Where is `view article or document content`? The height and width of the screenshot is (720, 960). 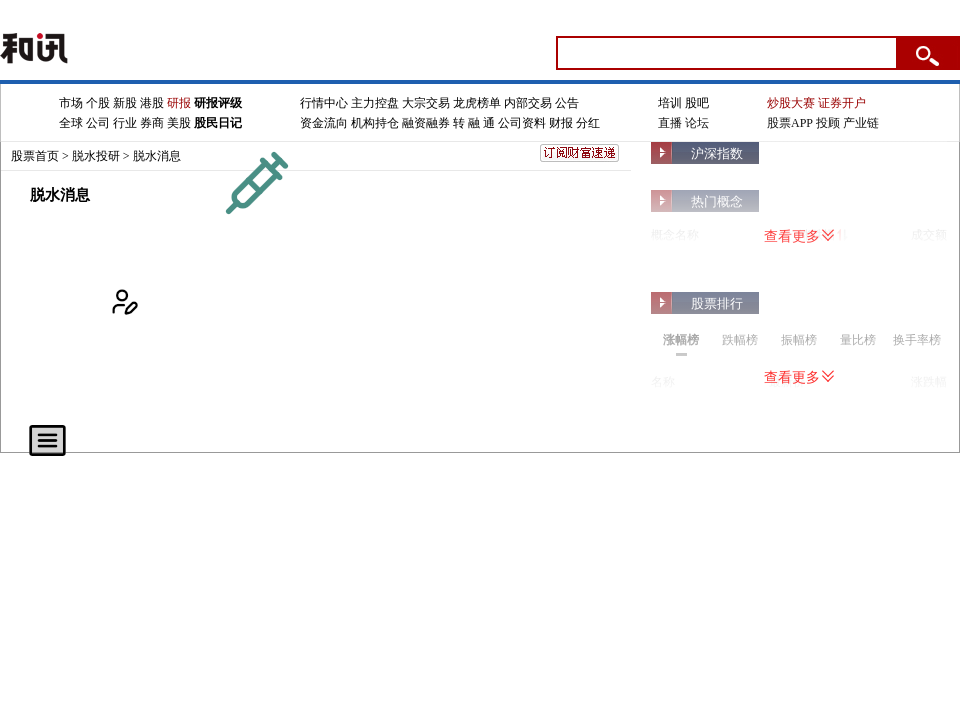 view article or document content is located at coordinates (47, 440).